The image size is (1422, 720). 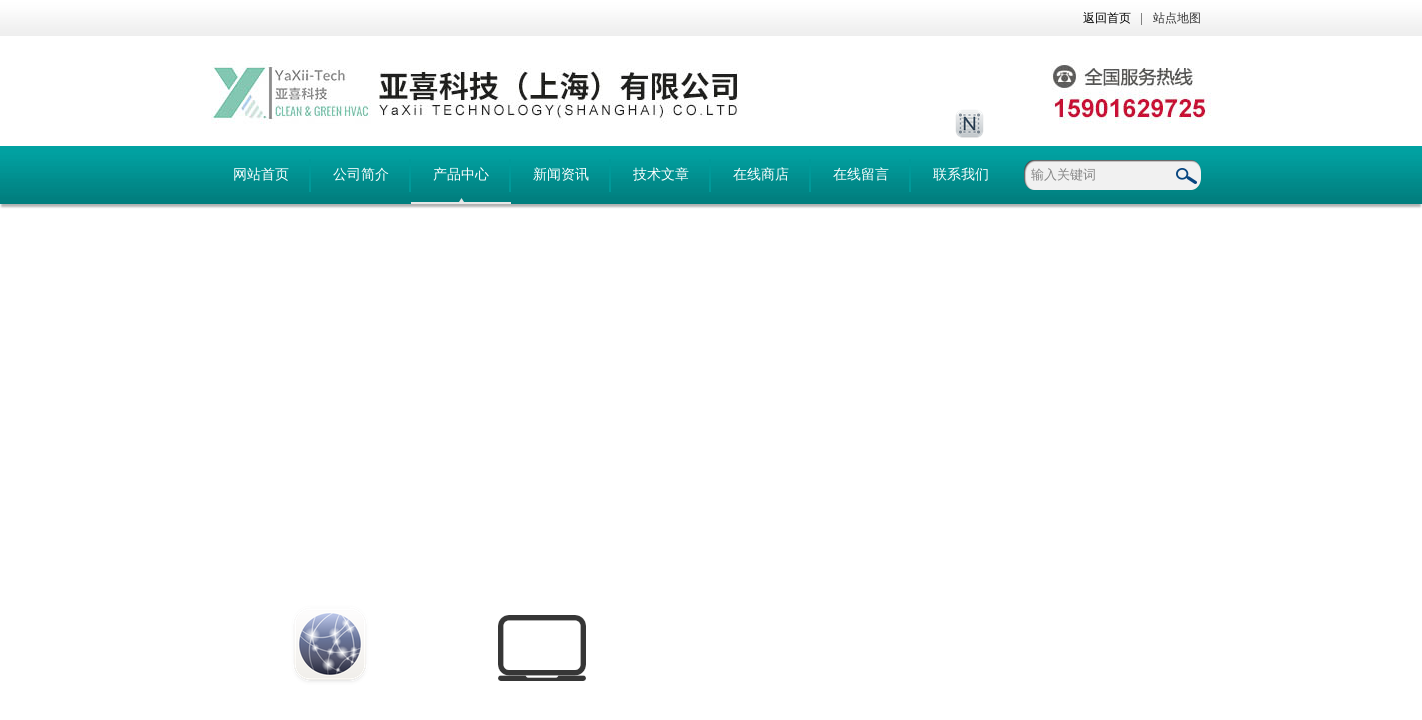 I want to click on open nota text editor app, so click(x=969, y=123).